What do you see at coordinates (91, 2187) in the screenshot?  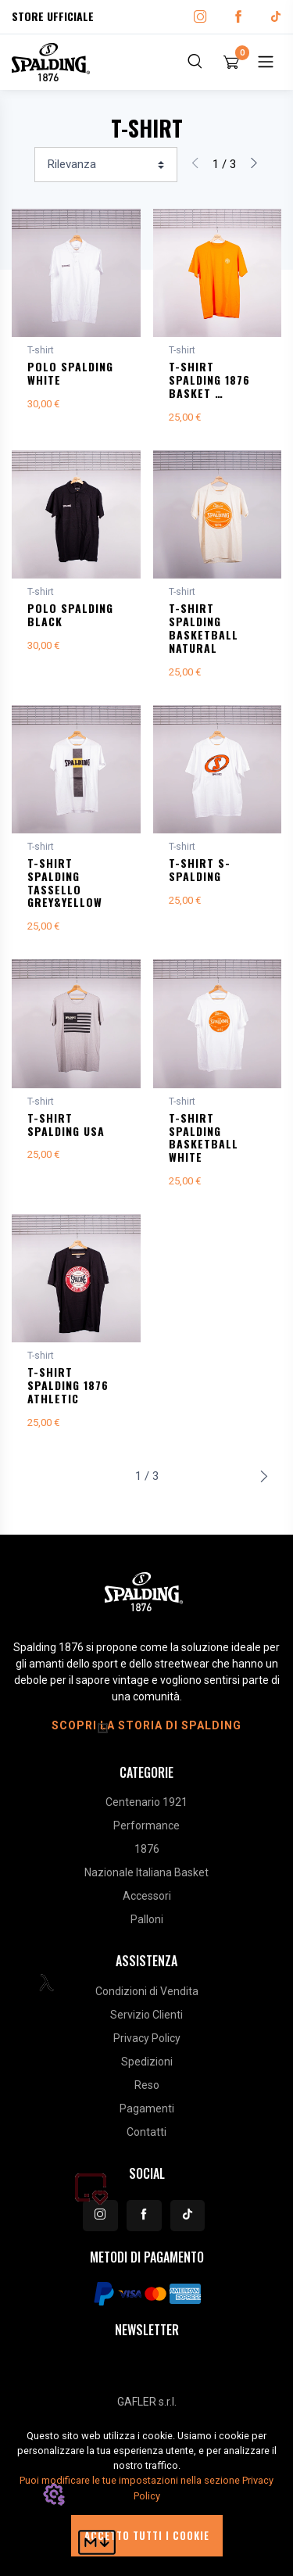 I see `add tablet to favorites` at bounding box center [91, 2187].